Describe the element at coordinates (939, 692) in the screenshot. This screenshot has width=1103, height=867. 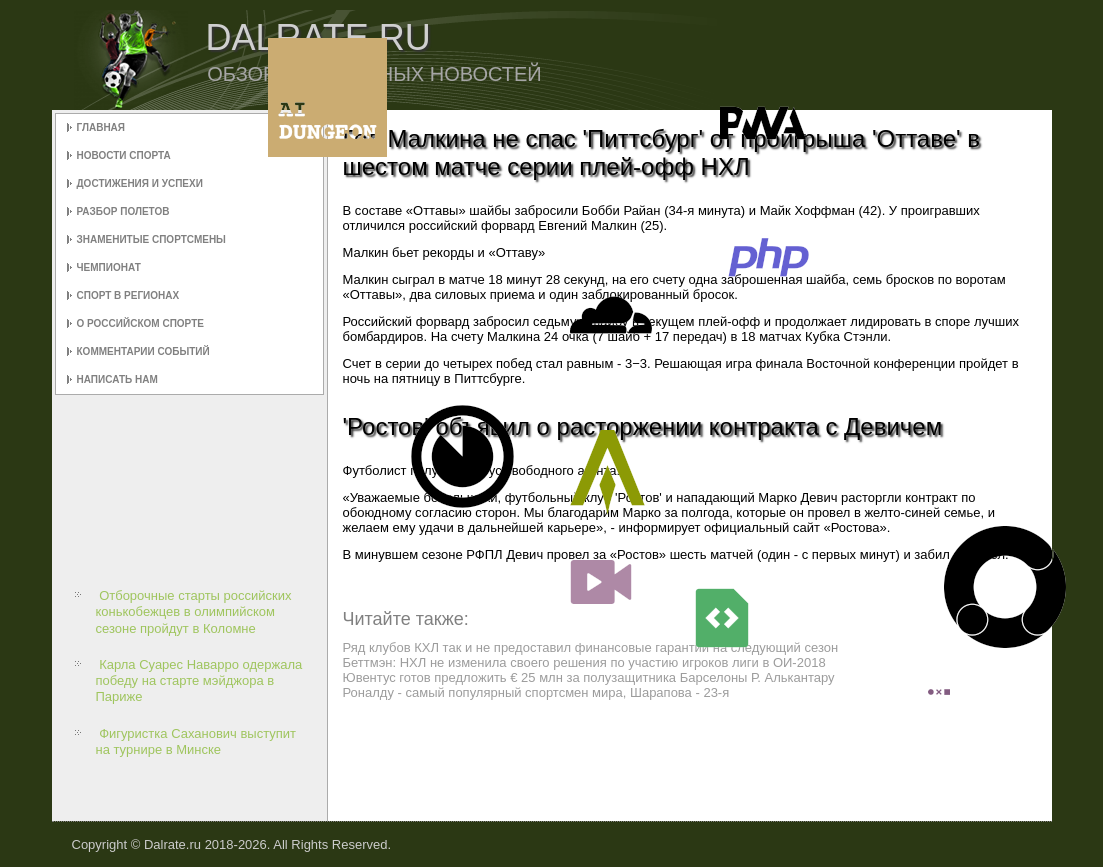
I see `visit the noun project website` at that location.